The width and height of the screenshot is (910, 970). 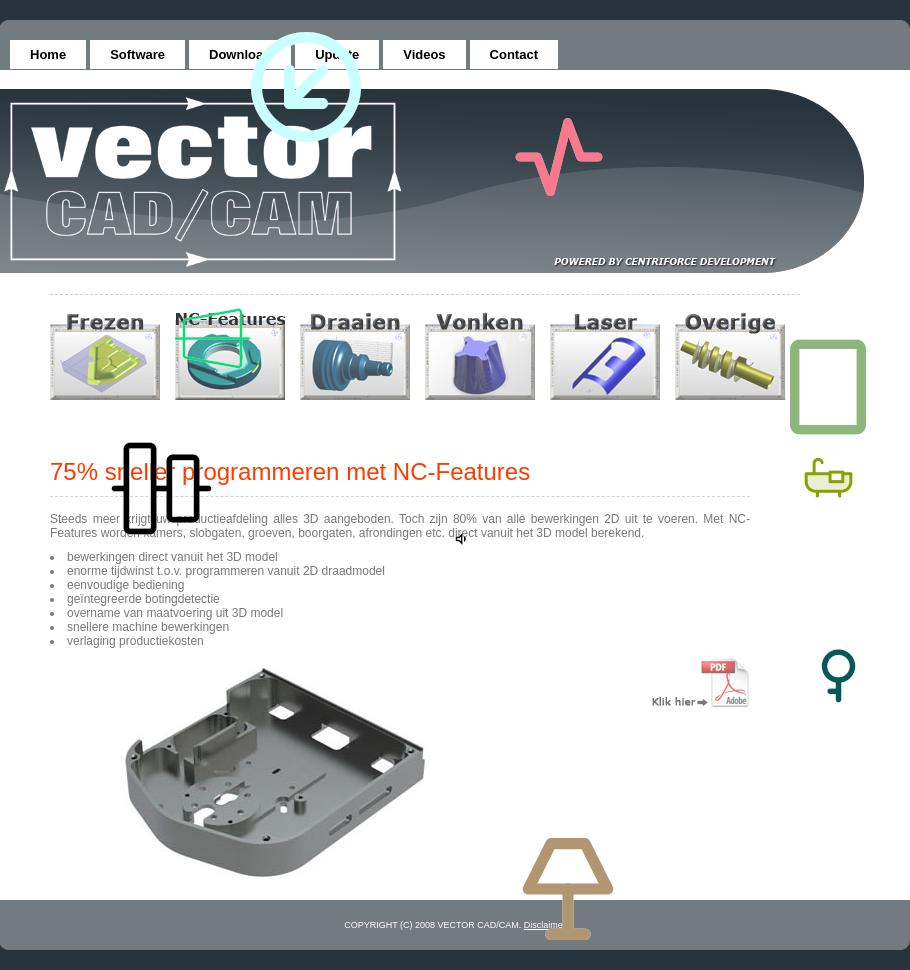 I want to click on switch to single column layout, so click(x=828, y=387).